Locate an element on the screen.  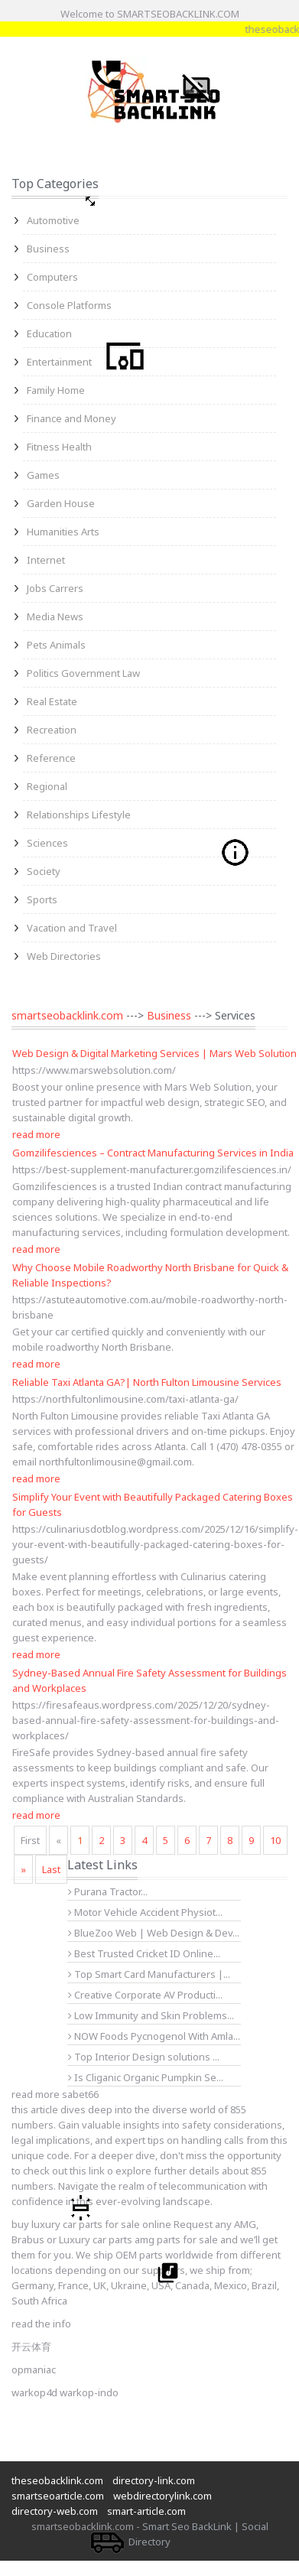
stop sharing your screen is located at coordinates (197, 88).